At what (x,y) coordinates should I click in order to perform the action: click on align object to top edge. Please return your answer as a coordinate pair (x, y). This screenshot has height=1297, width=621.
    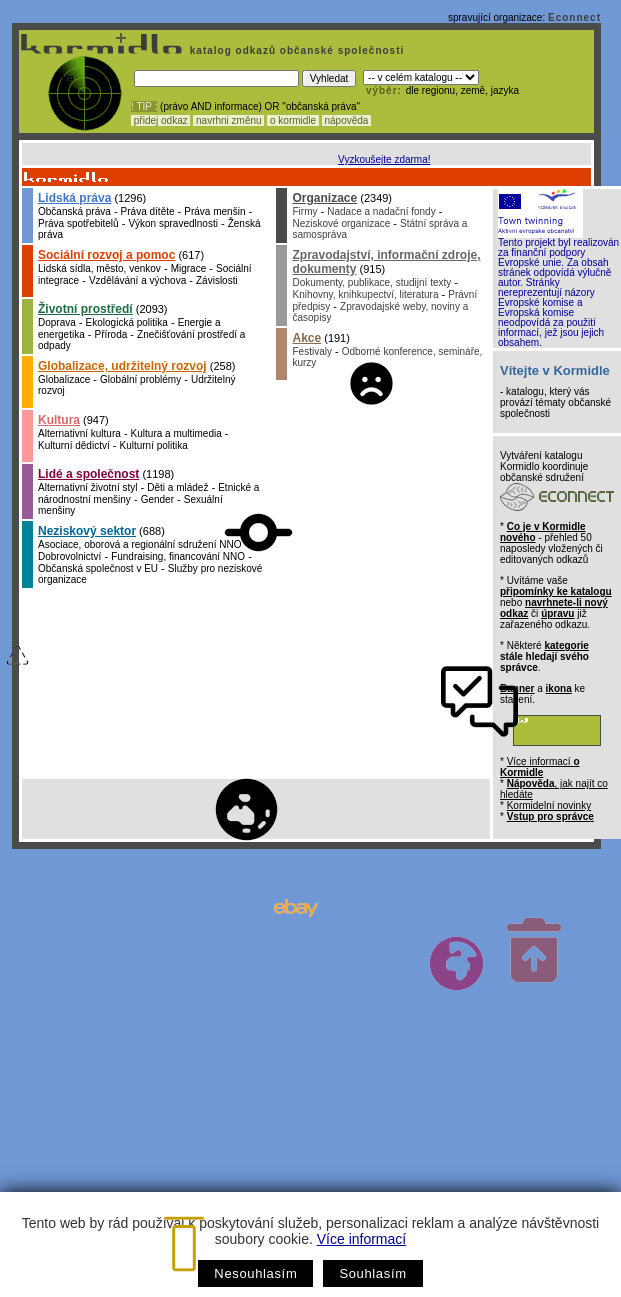
    Looking at the image, I should click on (184, 1243).